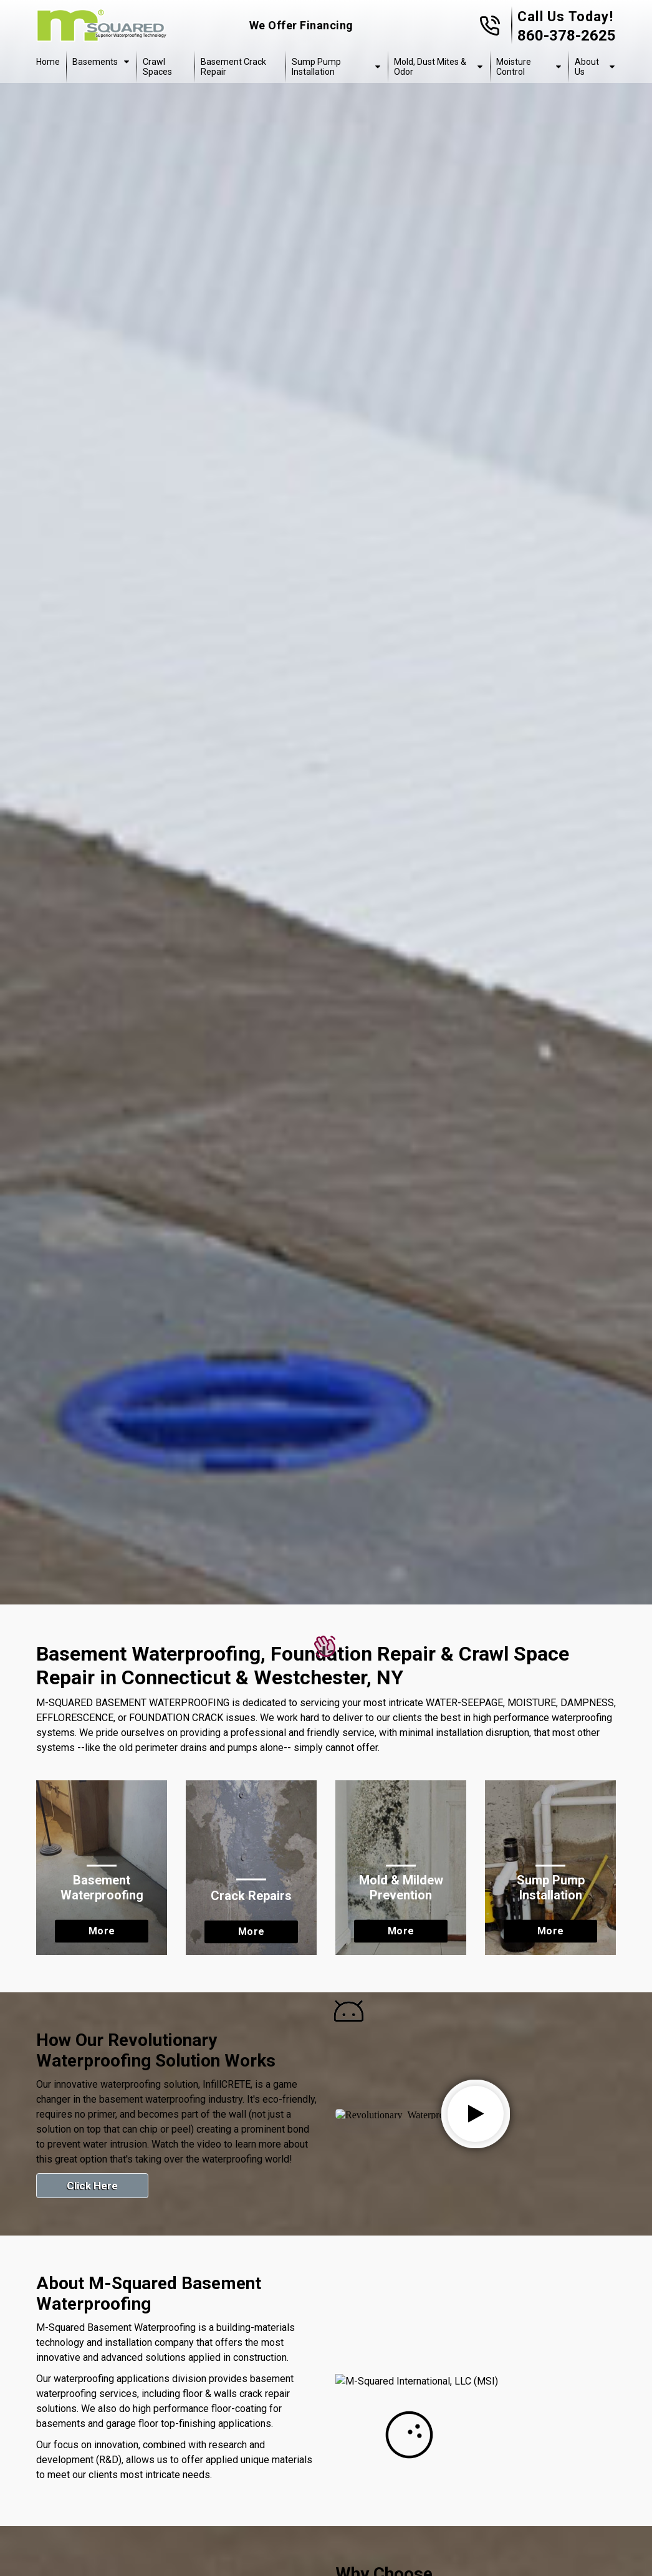 The image size is (652, 2576). I want to click on access bowling or sports games, so click(409, 2434).